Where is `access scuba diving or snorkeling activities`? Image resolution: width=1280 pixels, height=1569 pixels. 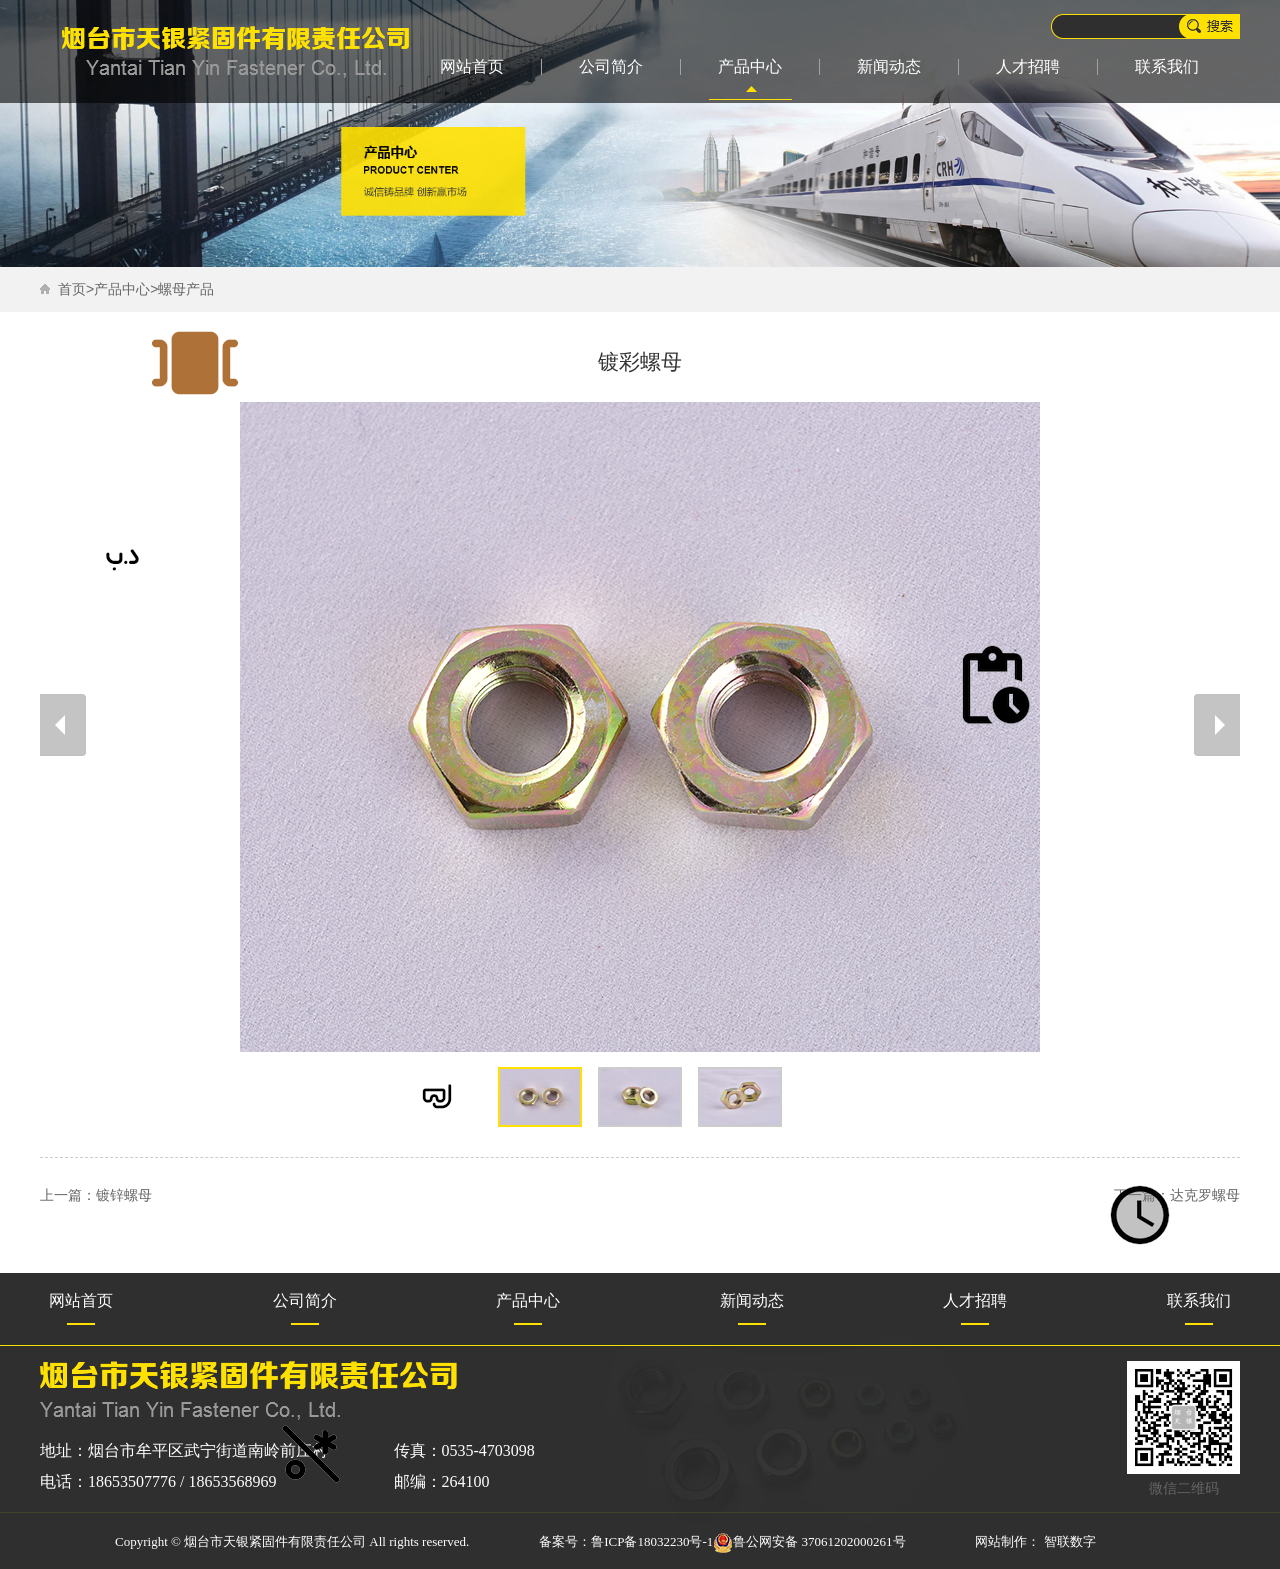
access scuba diving or snorkeling activities is located at coordinates (437, 1097).